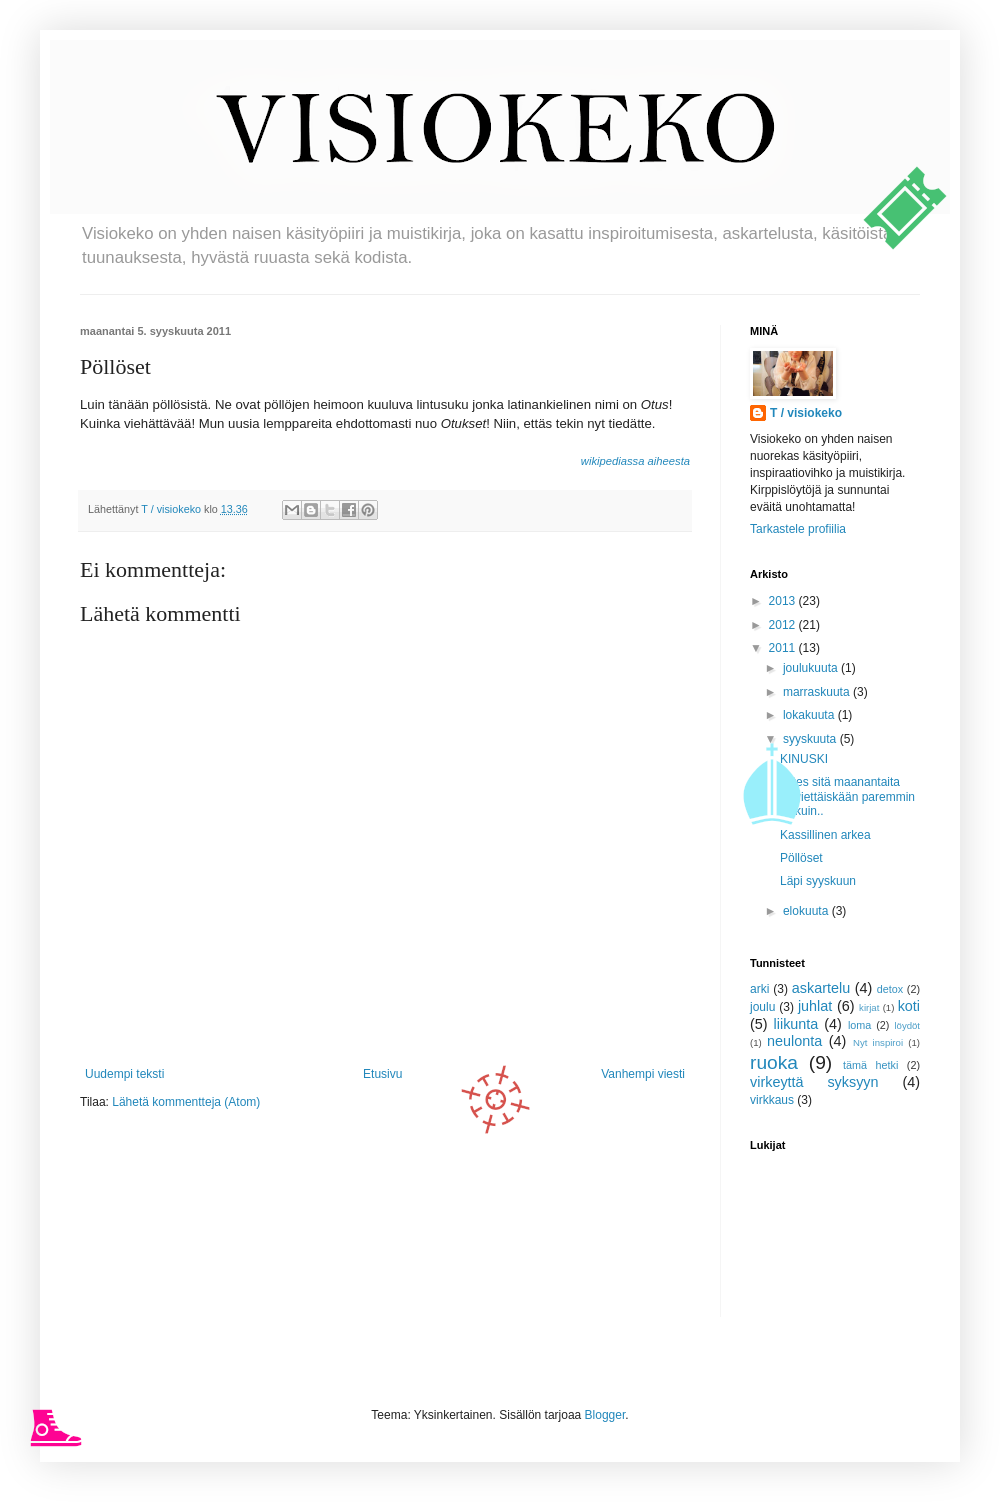  What do you see at coordinates (495, 1099) in the screenshot?
I see `target or aim at a specific point` at bounding box center [495, 1099].